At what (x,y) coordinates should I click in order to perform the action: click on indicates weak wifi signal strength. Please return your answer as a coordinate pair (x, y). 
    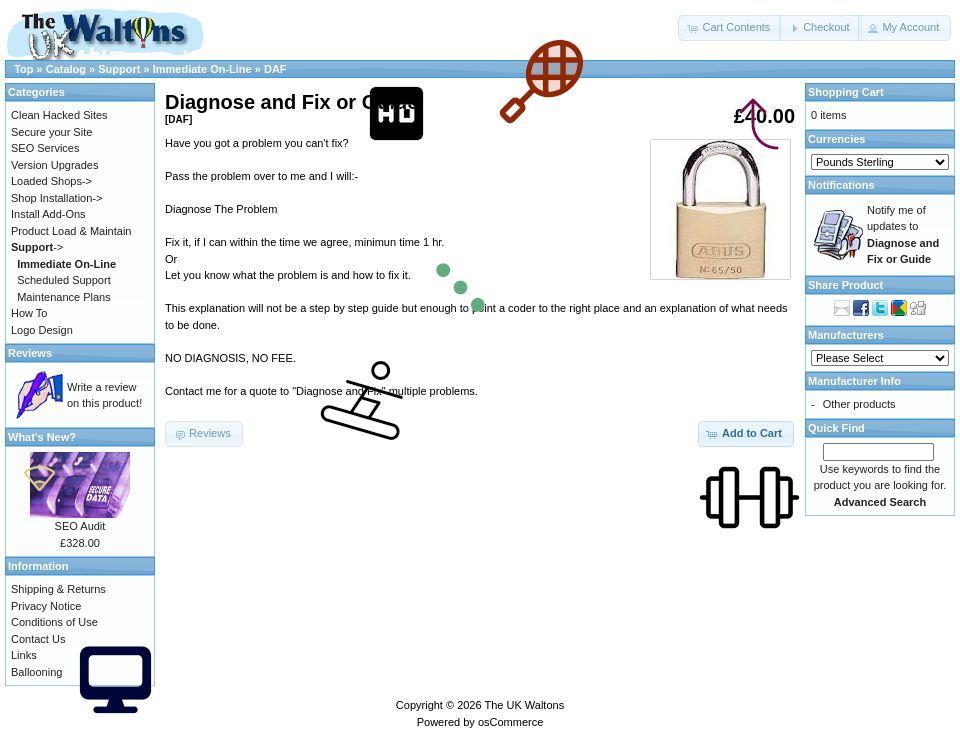
    Looking at the image, I should click on (39, 478).